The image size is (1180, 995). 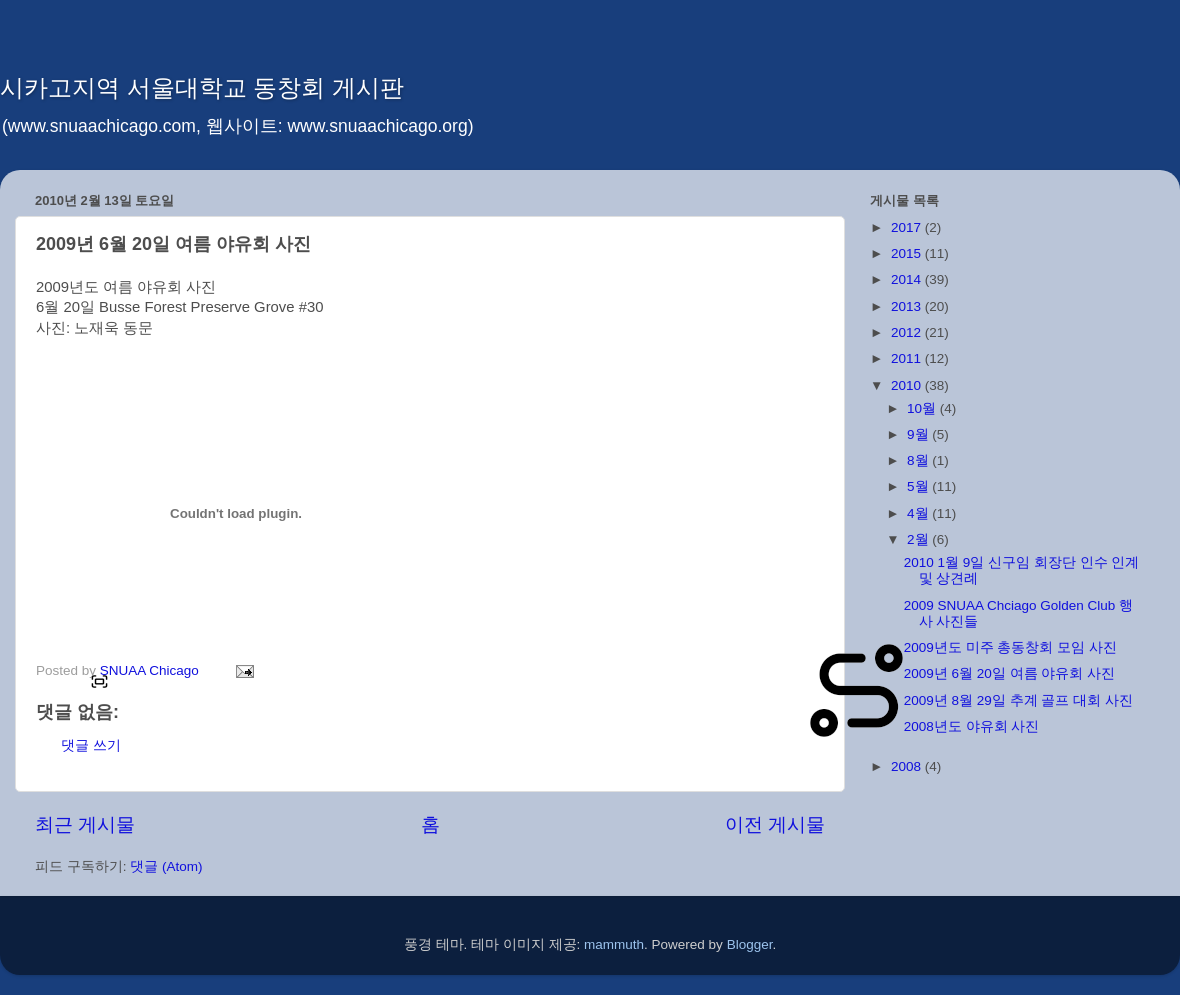 What do you see at coordinates (99, 681) in the screenshot?
I see `scan a photo or document using the camera` at bounding box center [99, 681].